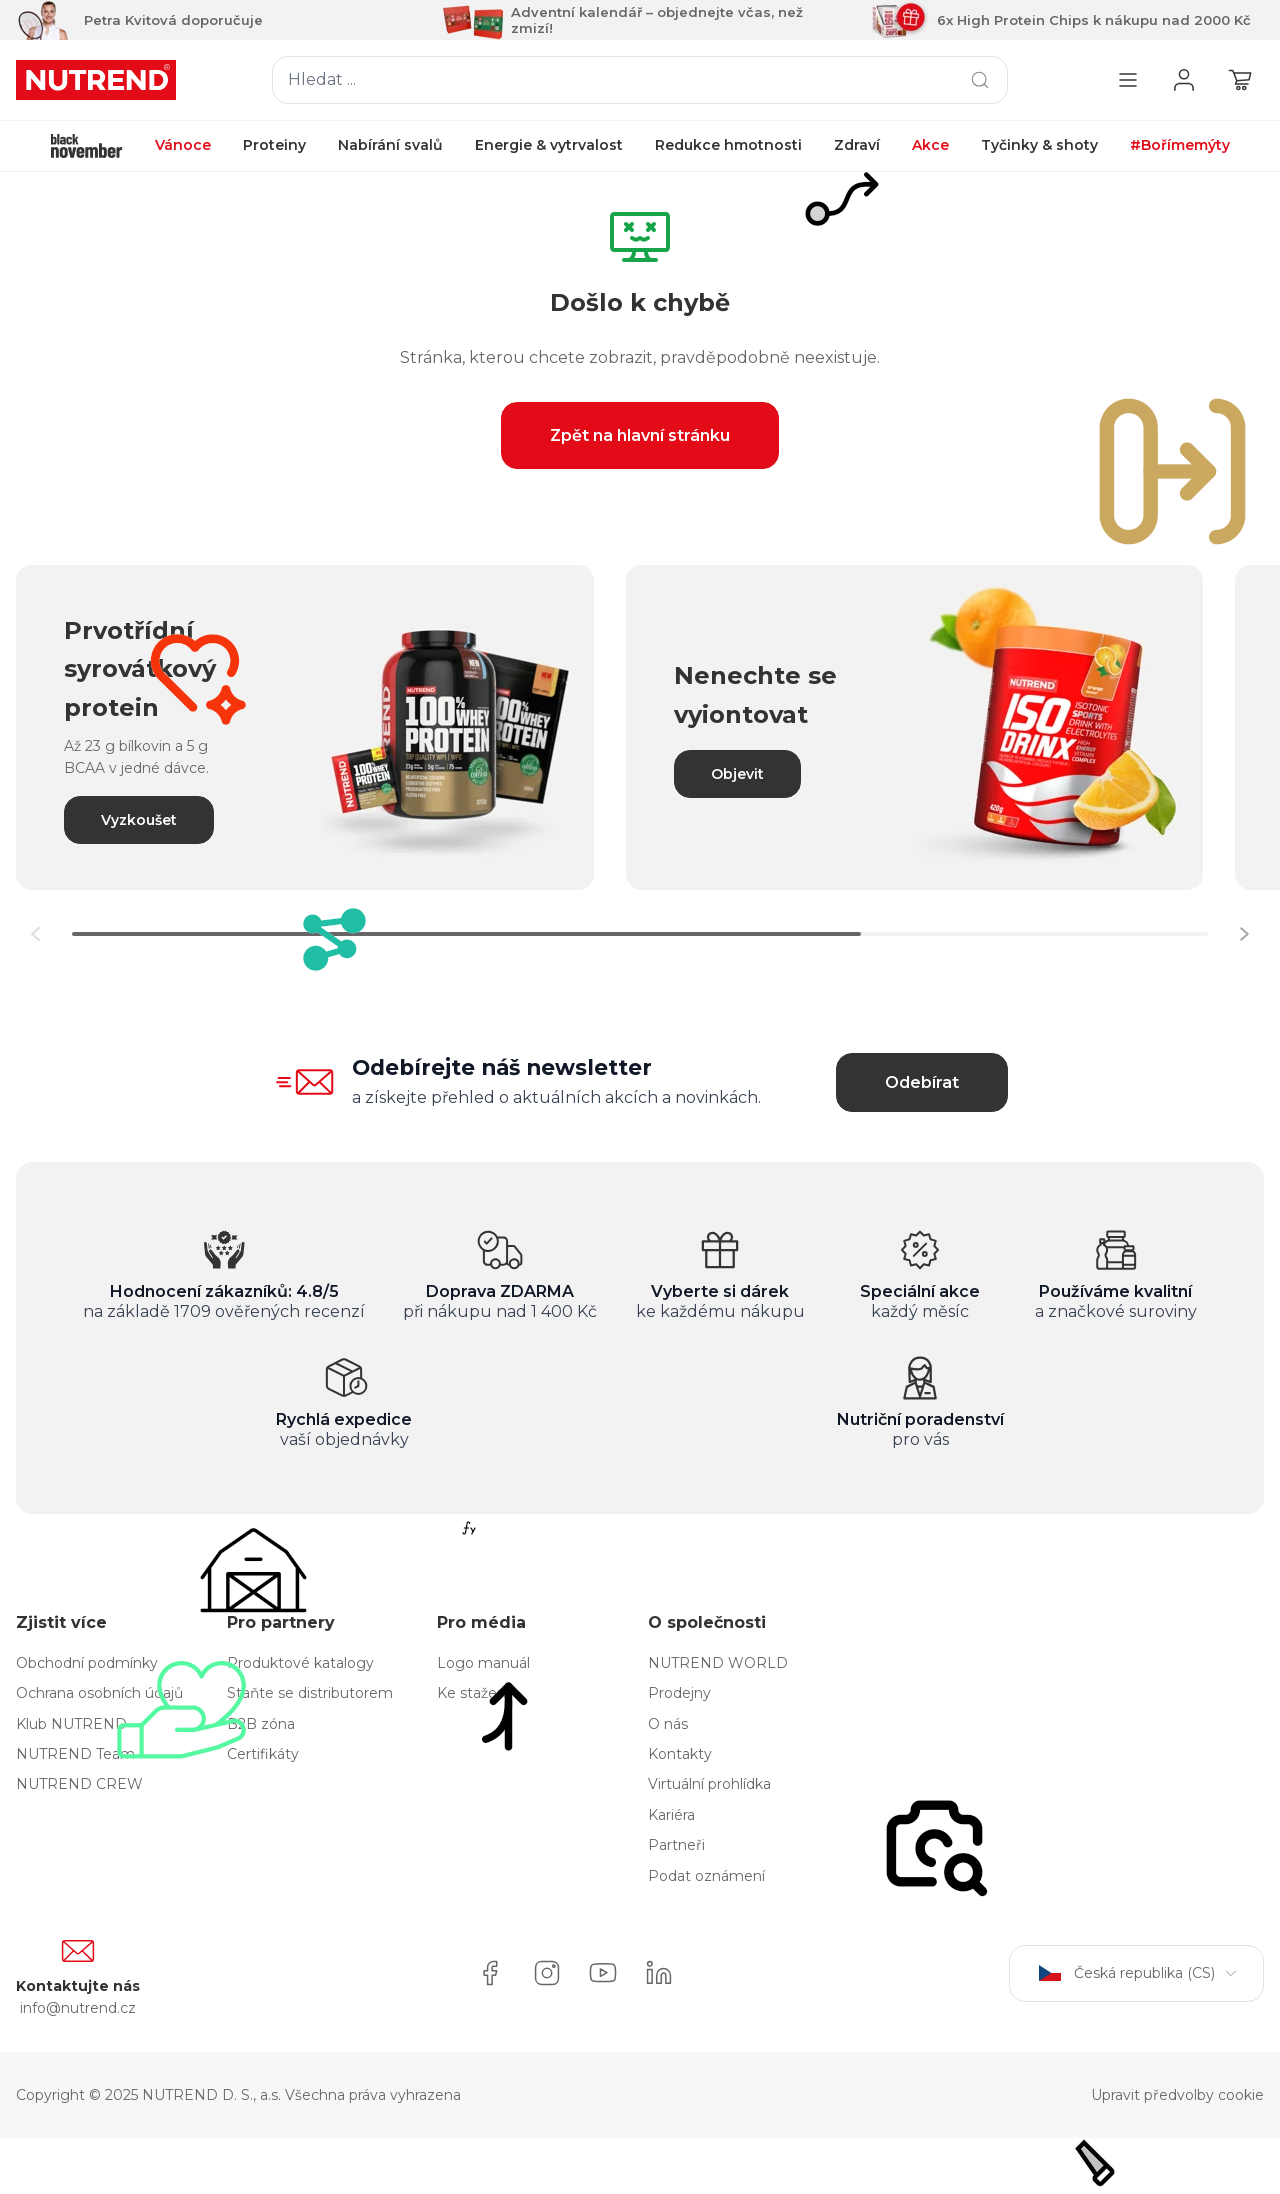 This screenshot has width=1280, height=2194. I want to click on indicates a workflow or process flow direction, so click(842, 199).